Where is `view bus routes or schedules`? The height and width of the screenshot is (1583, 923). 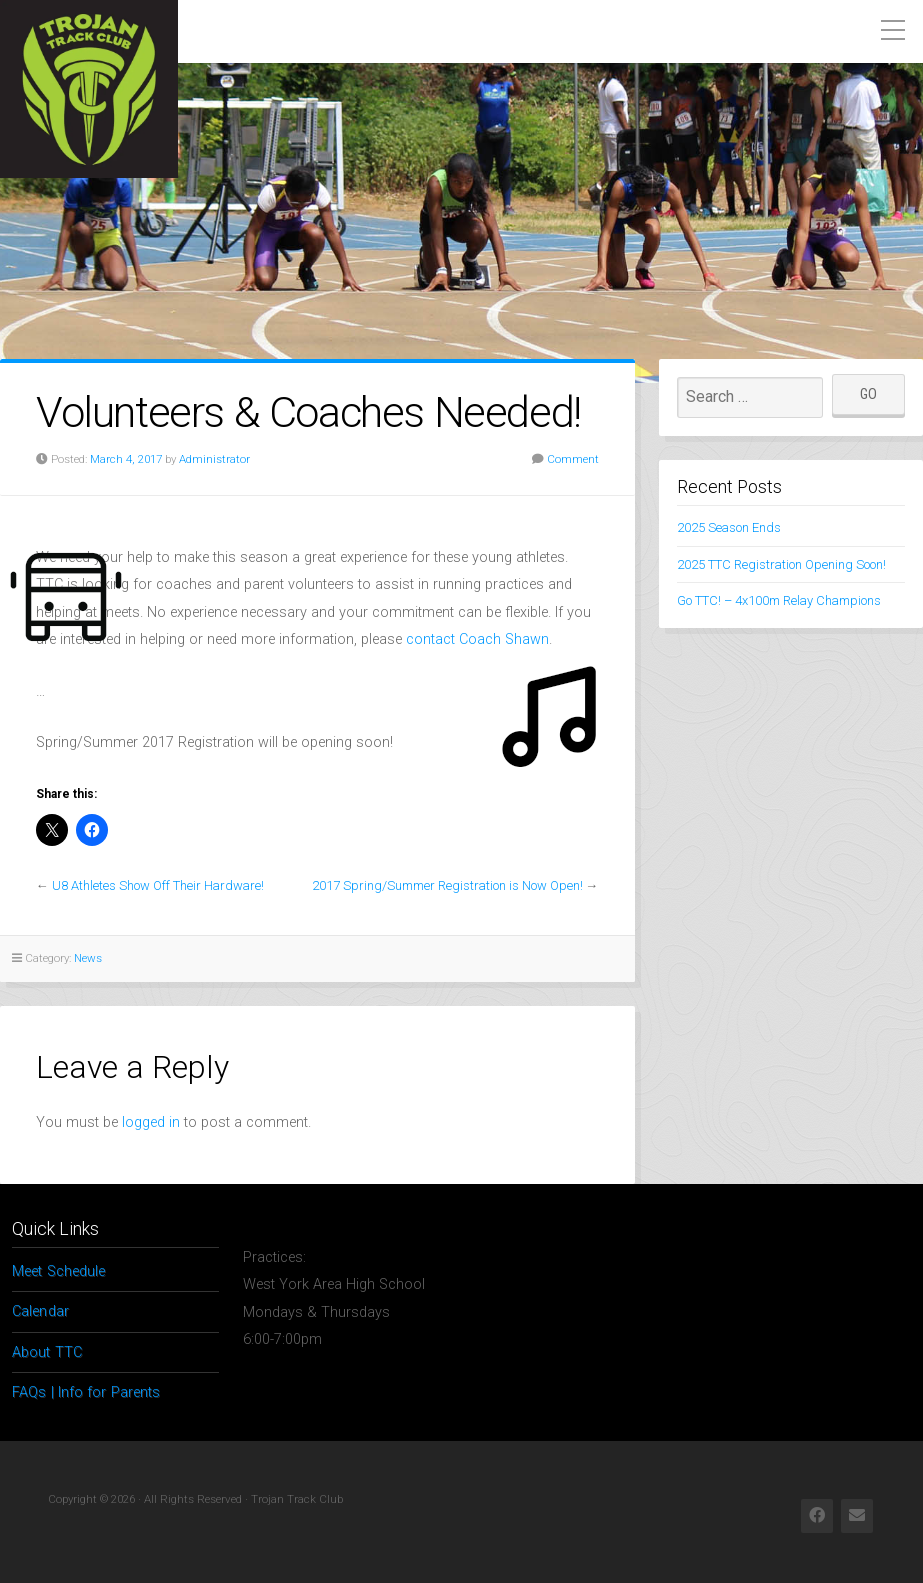
view bus routes or schedules is located at coordinates (66, 597).